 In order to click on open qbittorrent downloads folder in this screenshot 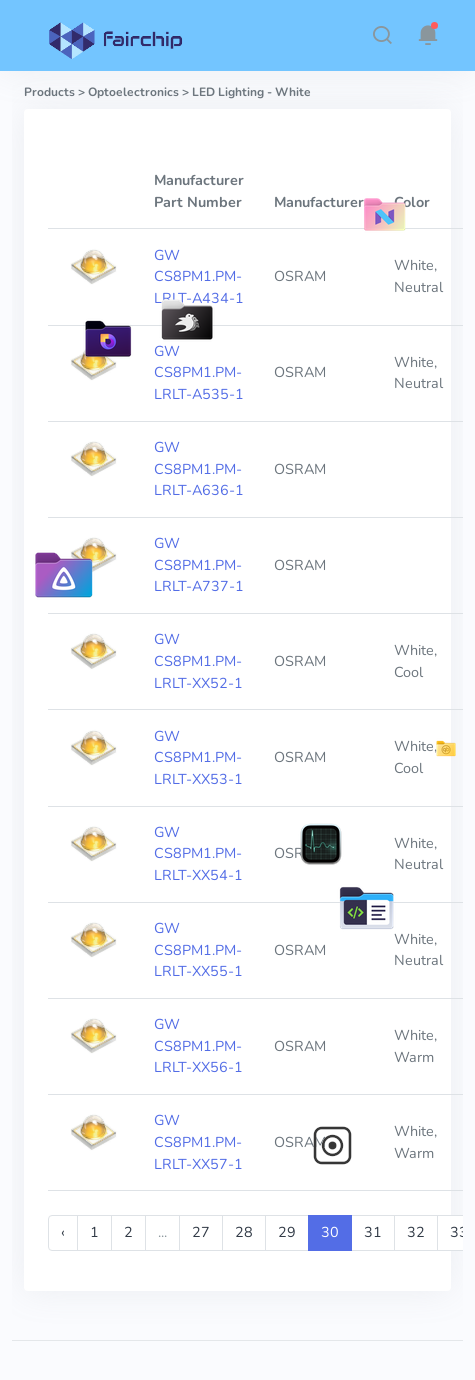, I will do `click(446, 749)`.